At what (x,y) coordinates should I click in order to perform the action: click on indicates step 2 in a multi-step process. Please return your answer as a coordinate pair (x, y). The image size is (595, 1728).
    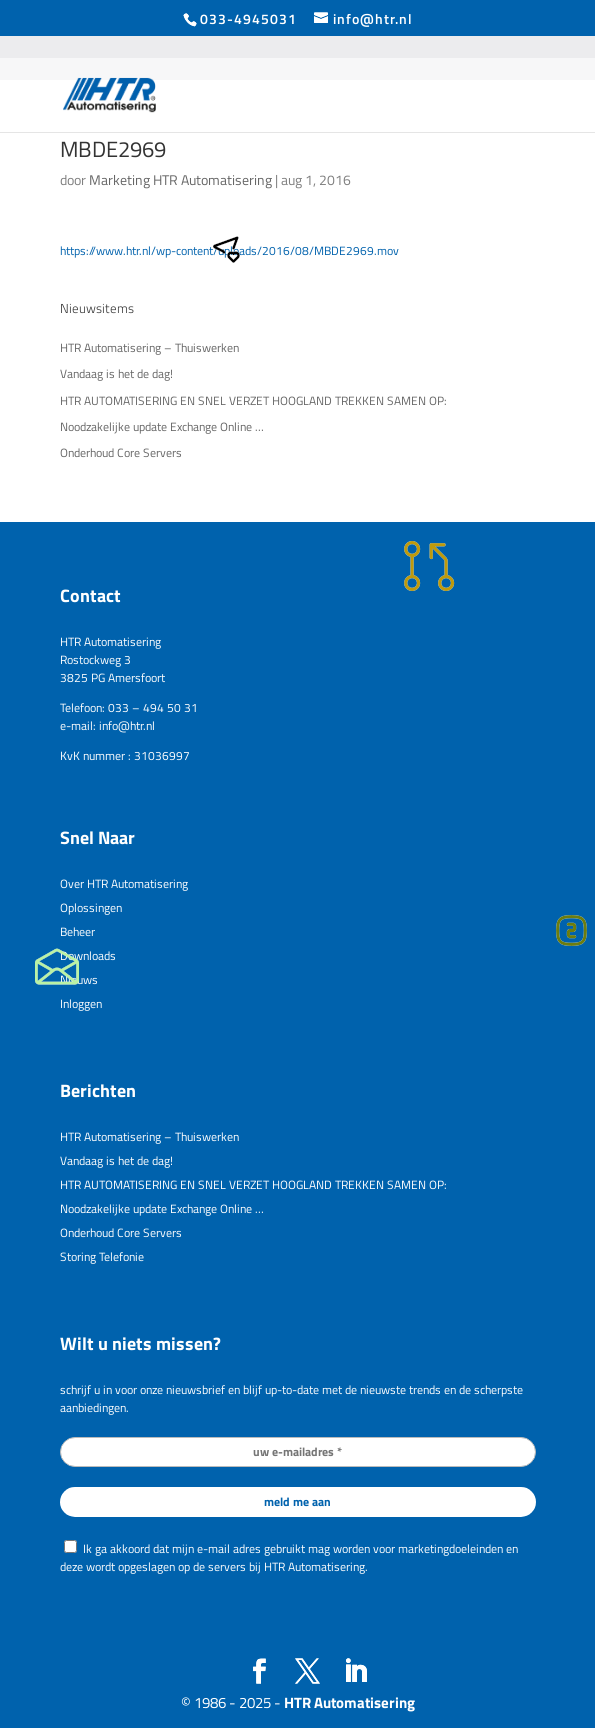
    Looking at the image, I should click on (571, 930).